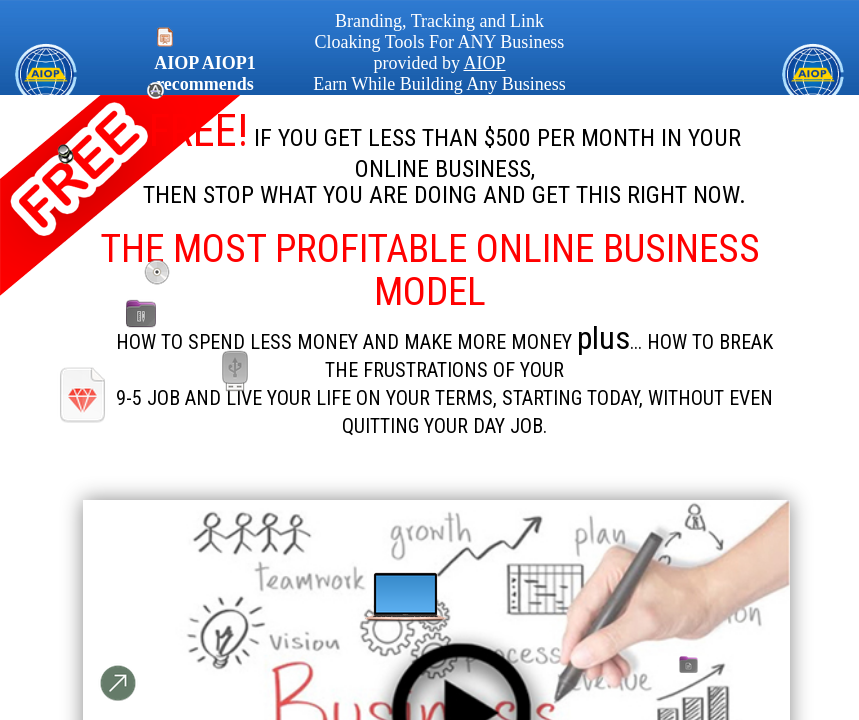 This screenshot has width=859, height=720. What do you see at coordinates (141, 313) in the screenshot?
I see `open your templates folder` at bounding box center [141, 313].